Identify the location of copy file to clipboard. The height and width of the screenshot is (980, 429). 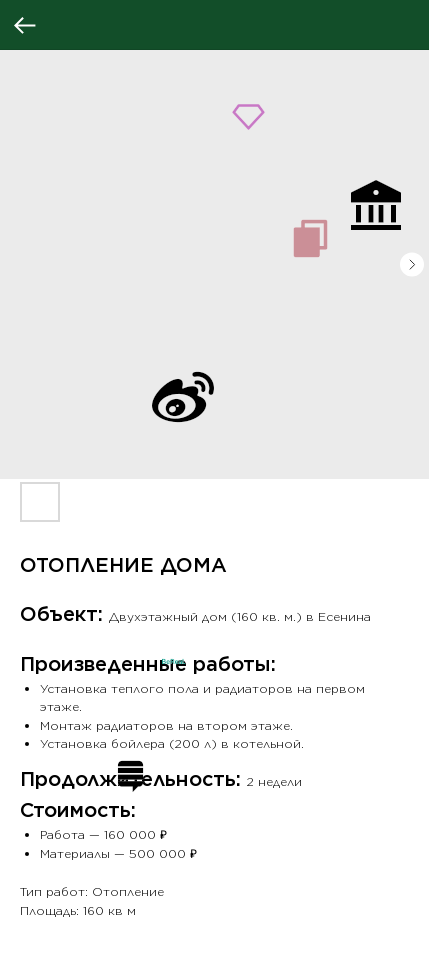
(310, 238).